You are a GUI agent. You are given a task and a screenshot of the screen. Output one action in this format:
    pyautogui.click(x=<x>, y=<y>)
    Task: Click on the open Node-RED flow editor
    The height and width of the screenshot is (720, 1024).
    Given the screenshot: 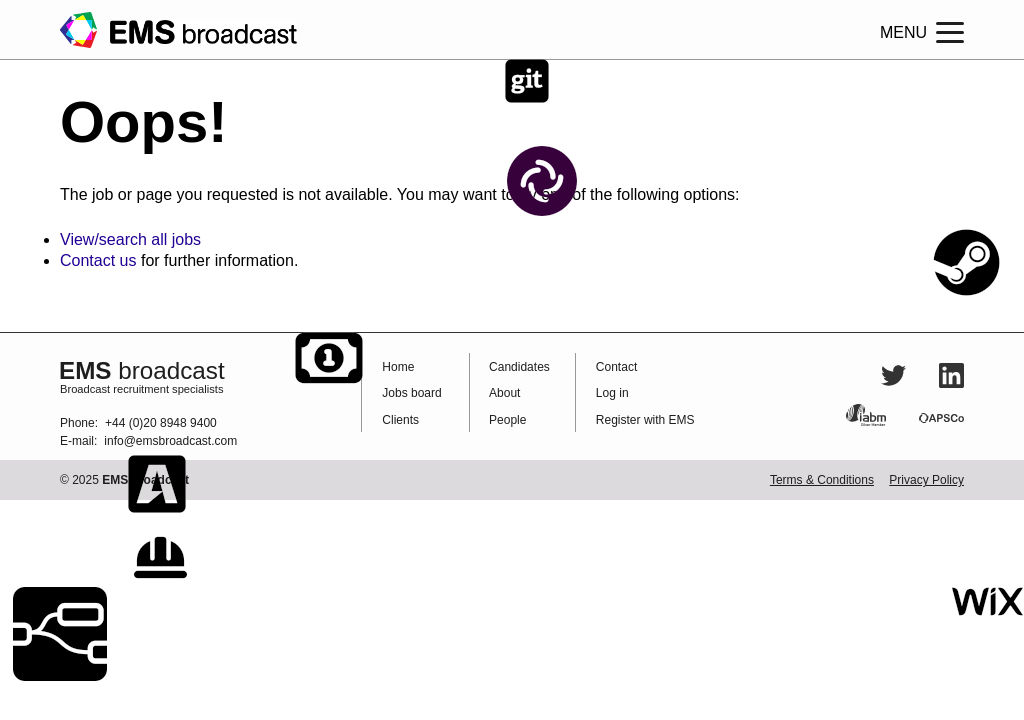 What is the action you would take?
    pyautogui.click(x=60, y=634)
    